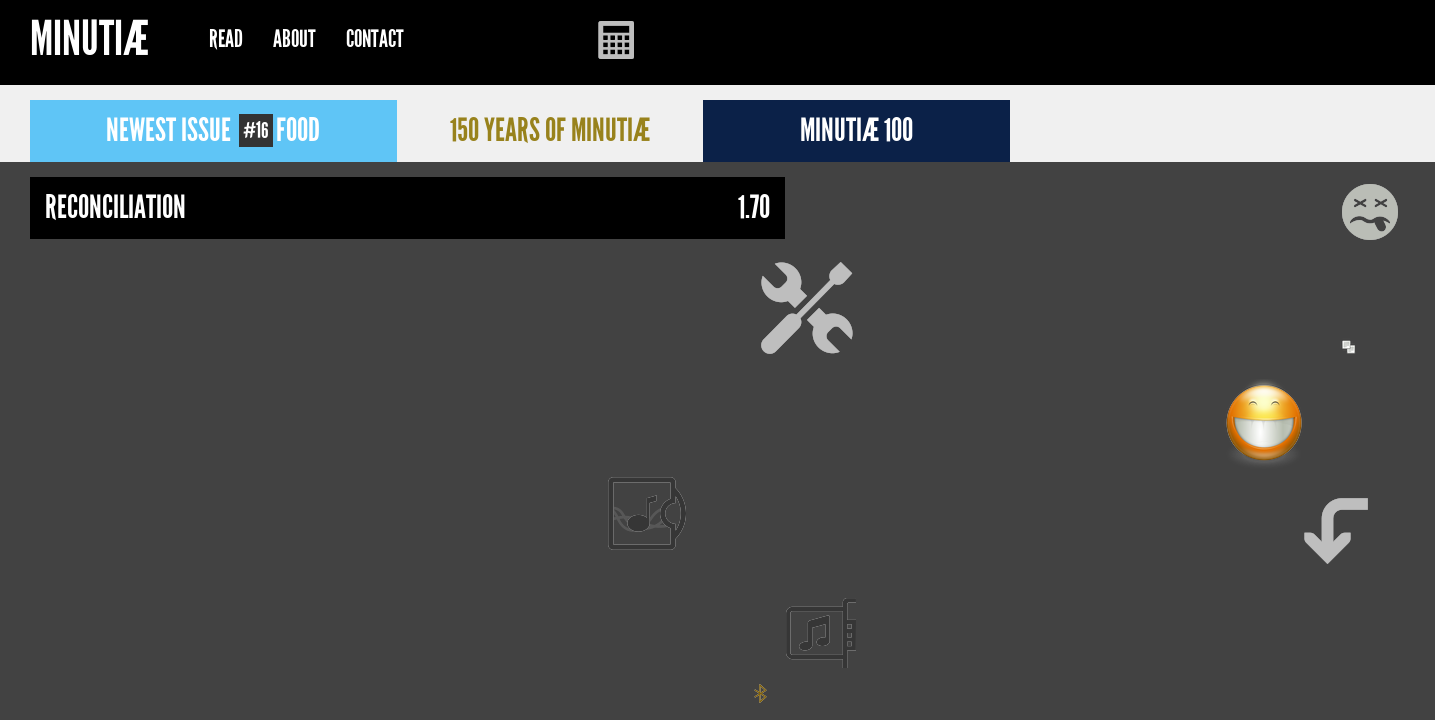 The height and width of the screenshot is (720, 1435). What do you see at coordinates (1370, 212) in the screenshot?
I see `indicates feeling unwell or sick status` at bounding box center [1370, 212].